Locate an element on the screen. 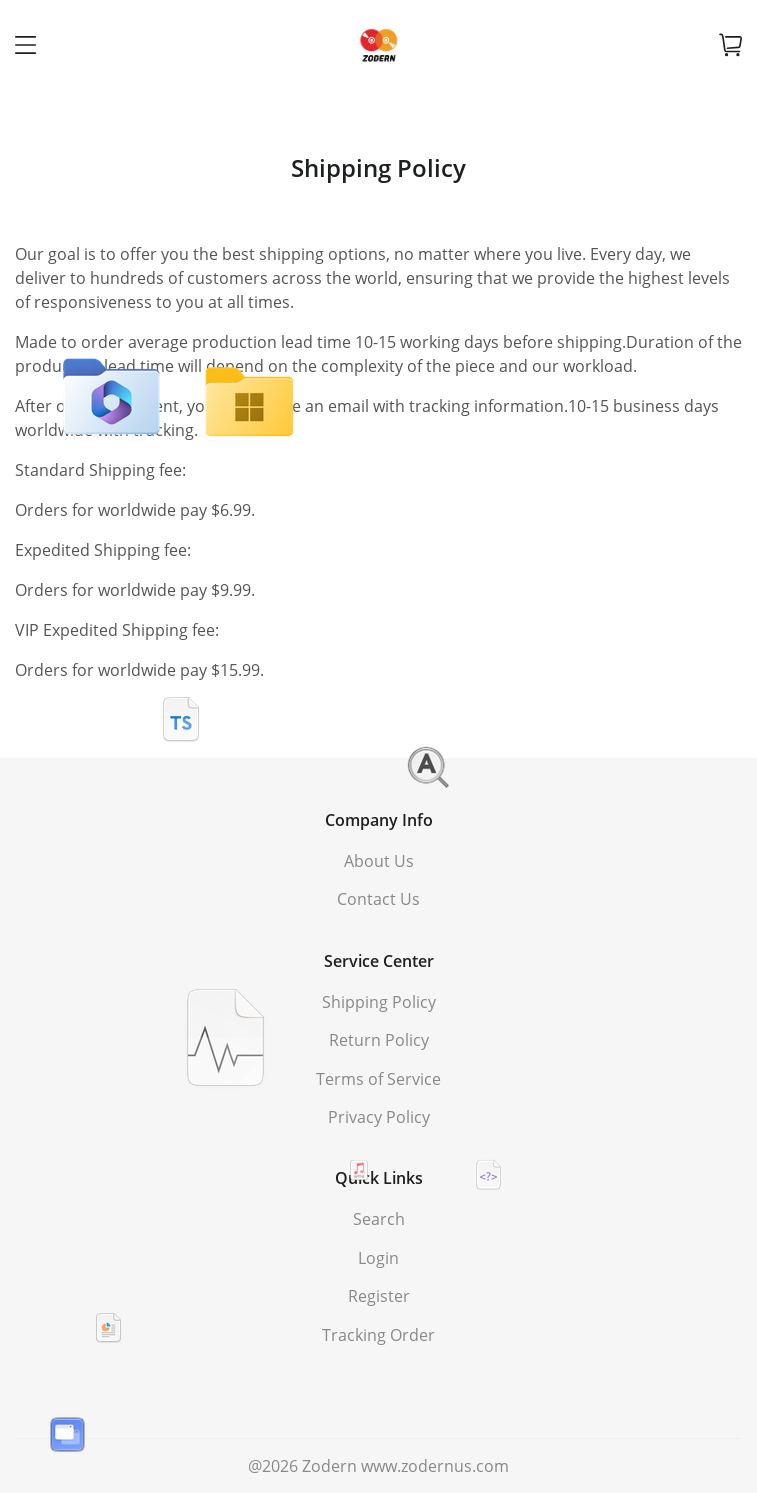  open a presentation file is located at coordinates (108, 1327).